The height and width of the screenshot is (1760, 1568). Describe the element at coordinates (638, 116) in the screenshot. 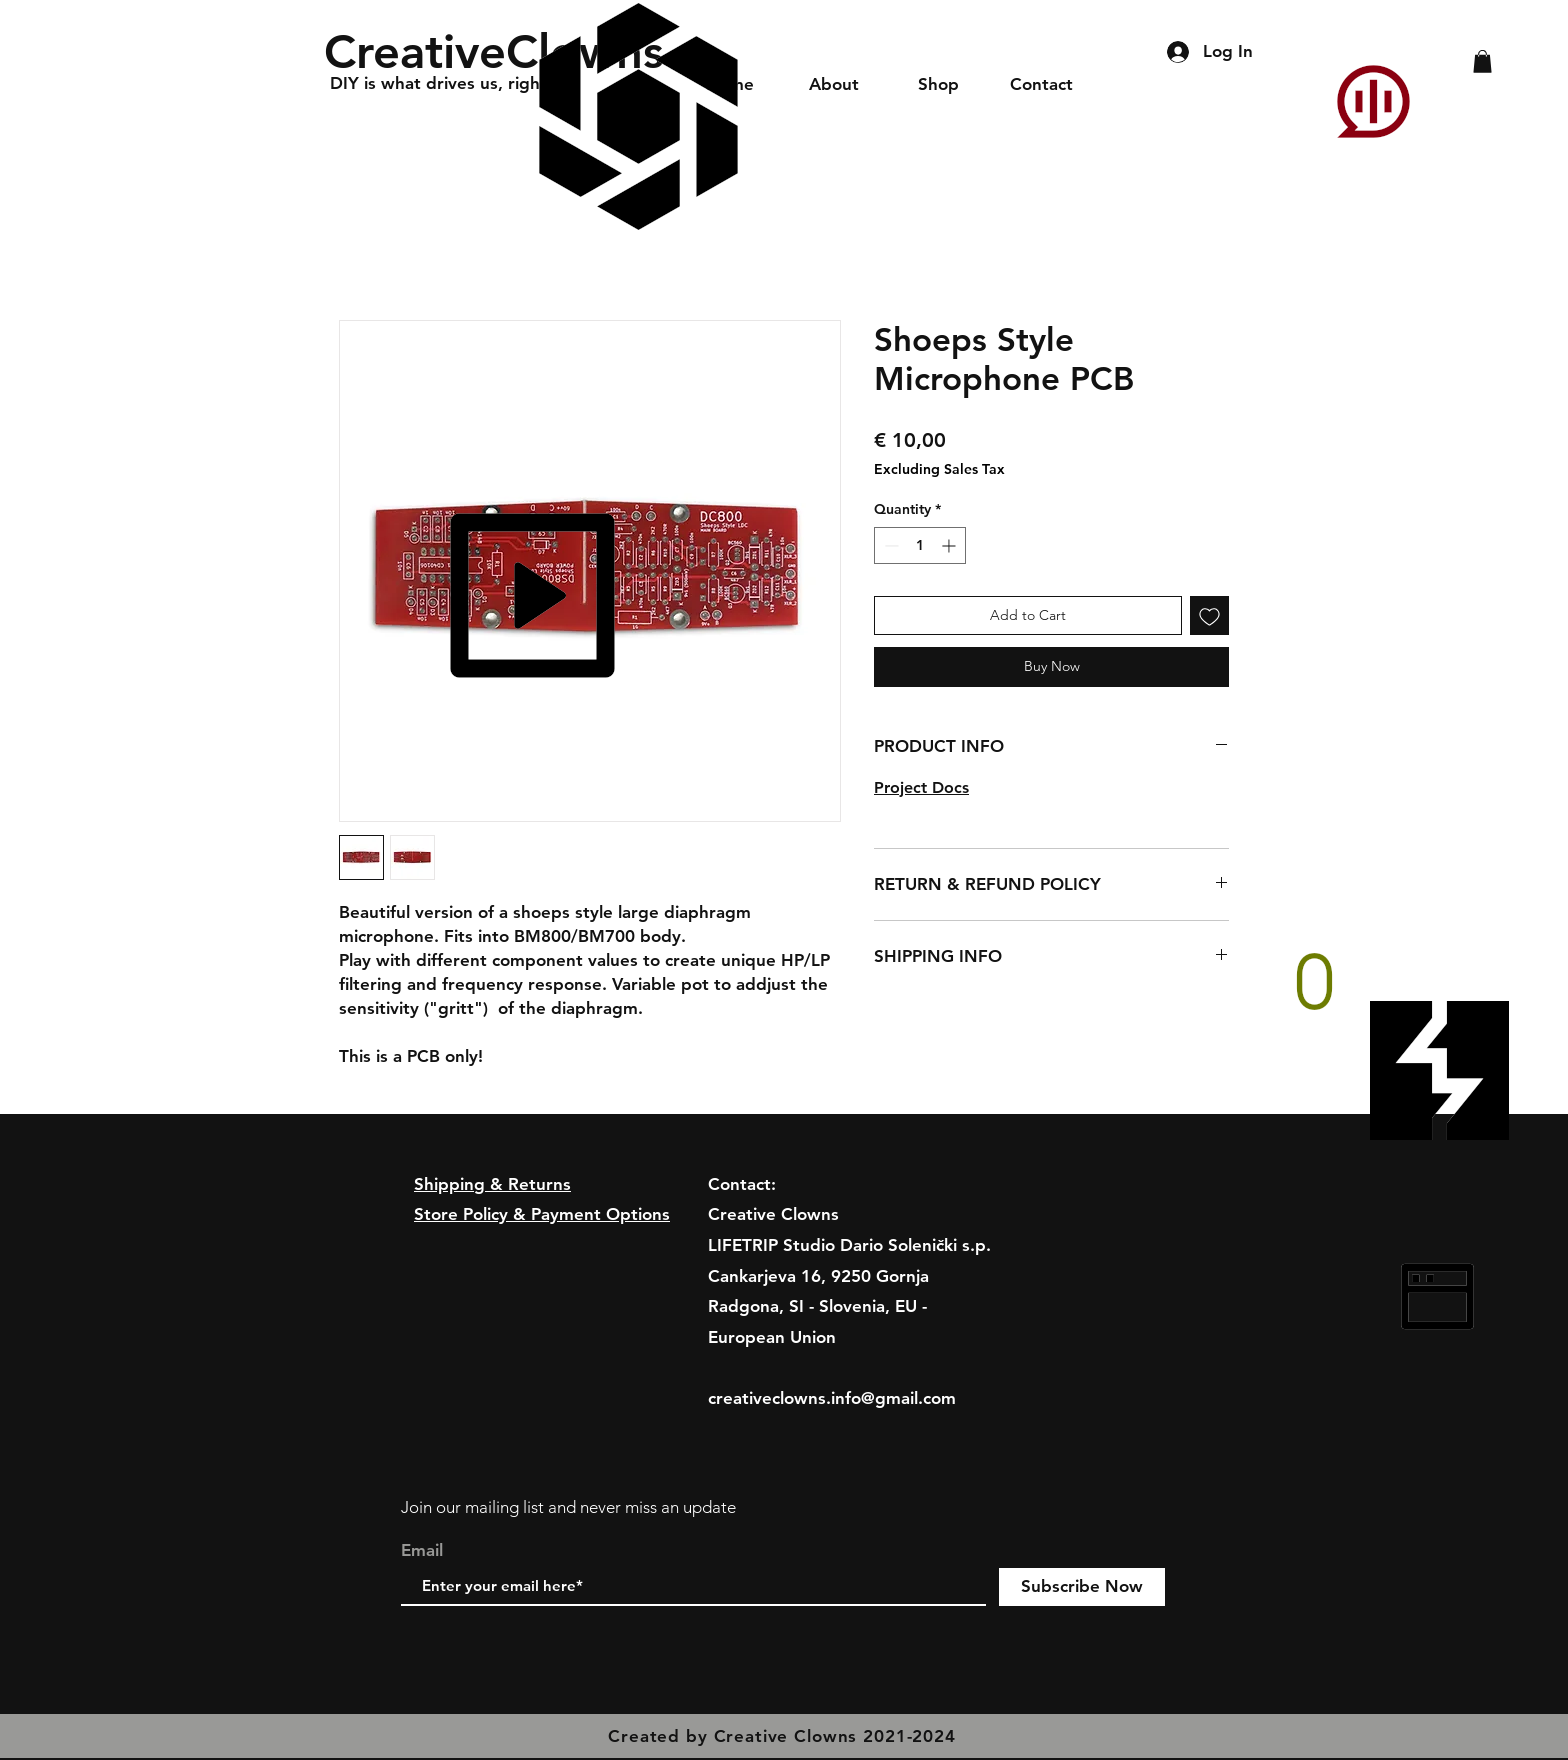

I see `SecurityScorecard company logo` at that location.